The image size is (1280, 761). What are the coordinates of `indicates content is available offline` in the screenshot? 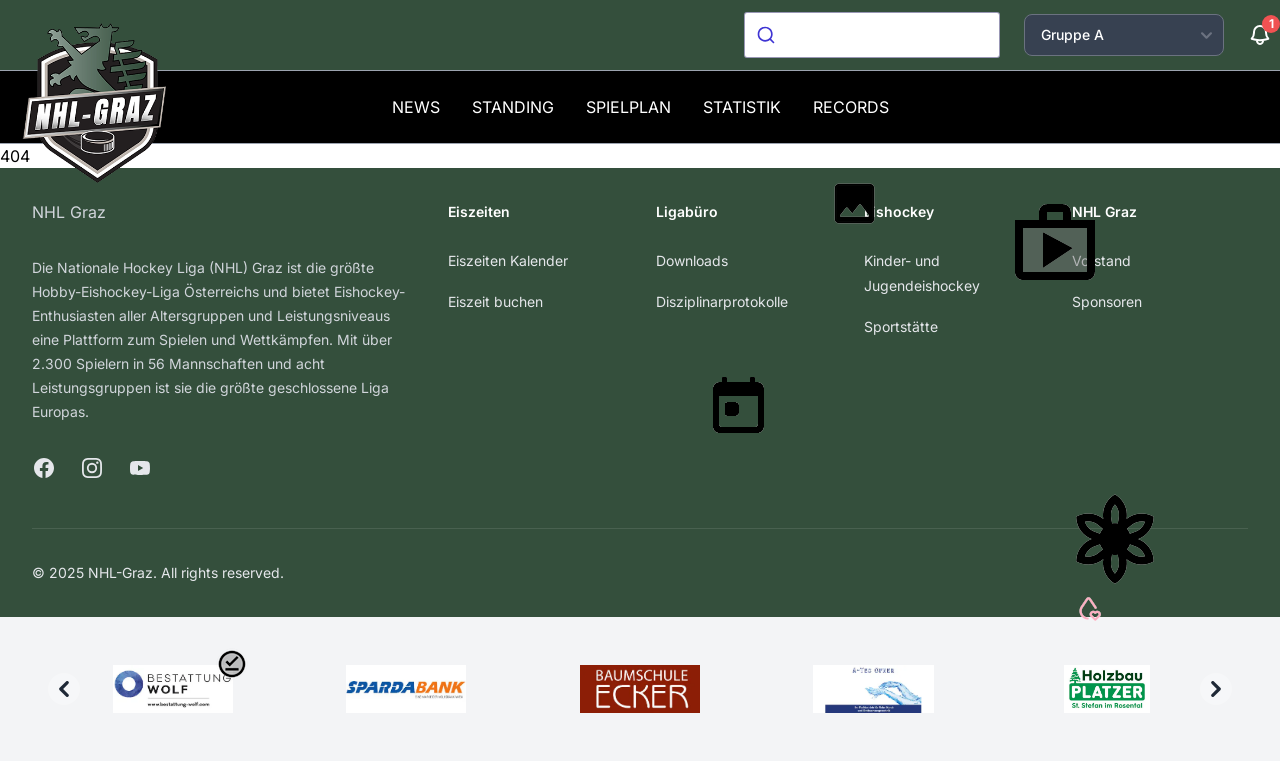 It's located at (232, 664).